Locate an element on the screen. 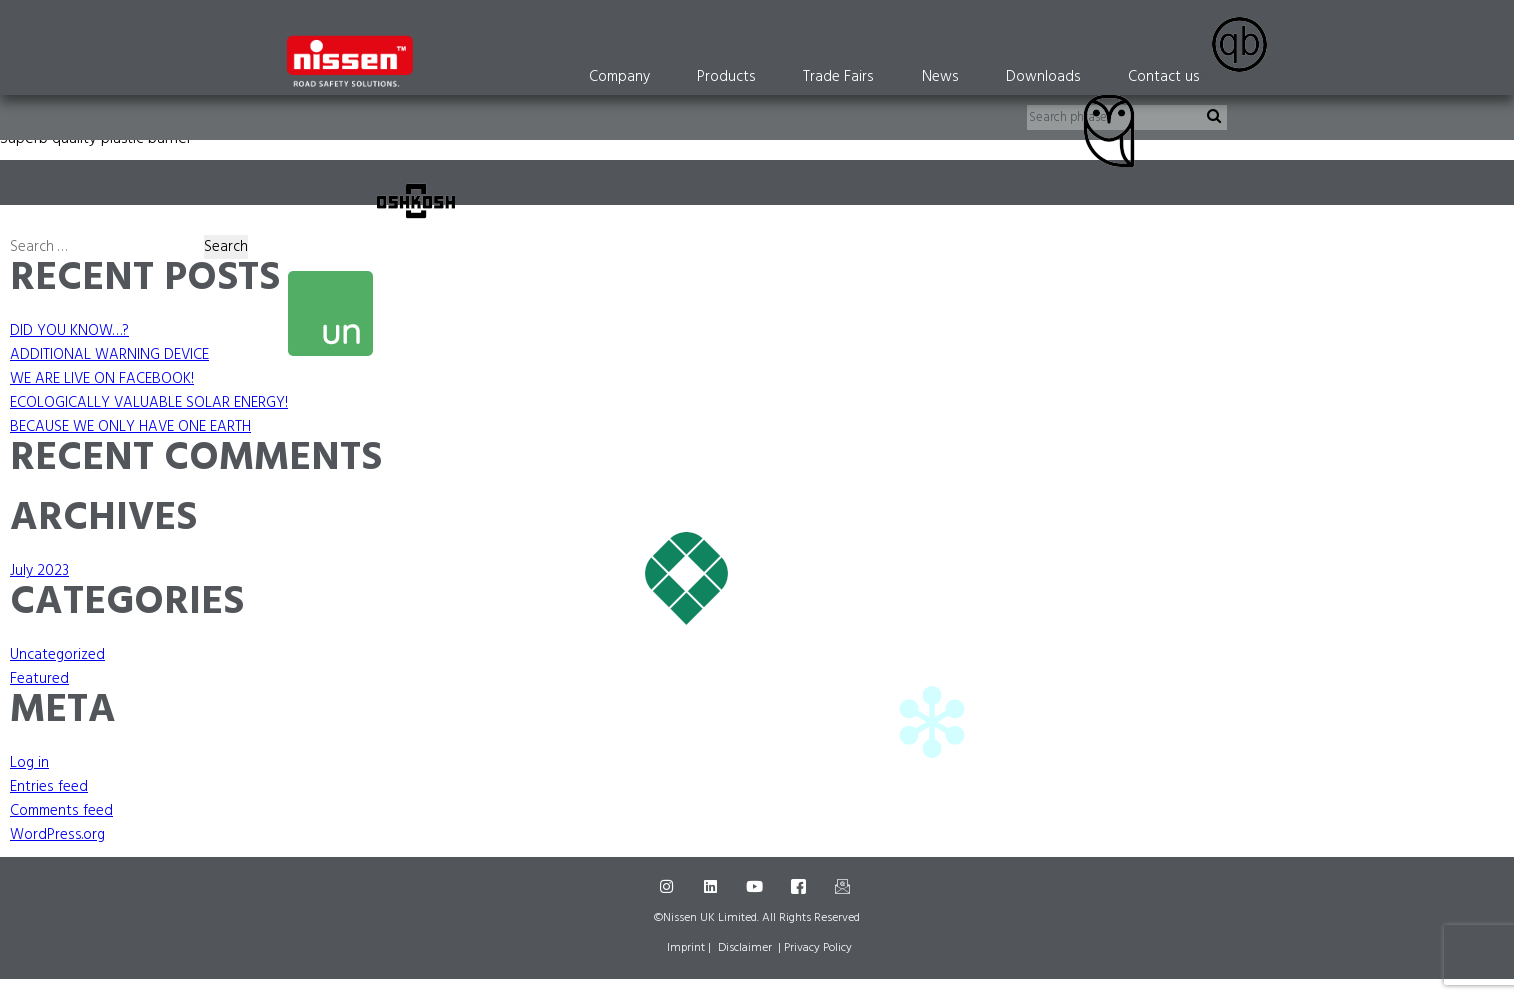 The height and width of the screenshot is (999, 1514). launch GoToMeeting app is located at coordinates (932, 722).